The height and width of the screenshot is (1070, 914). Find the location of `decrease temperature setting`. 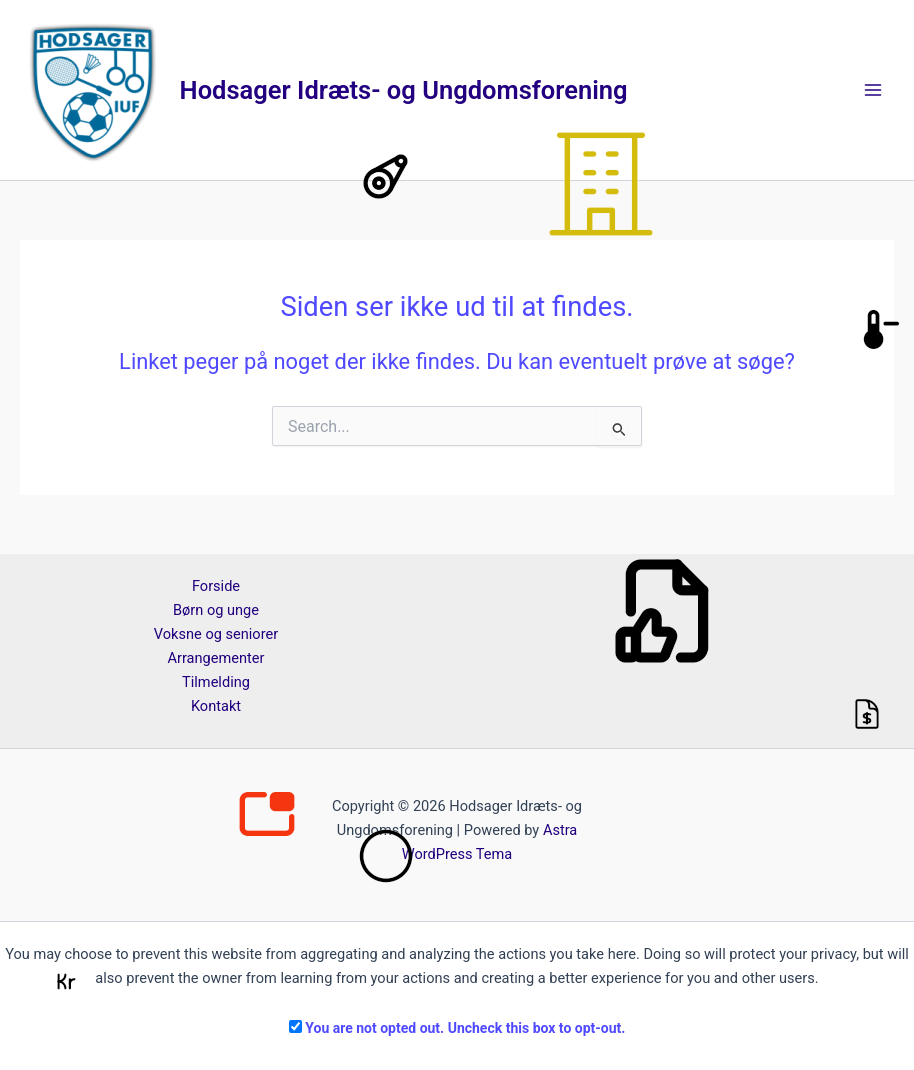

decrease temperature setting is located at coordinates (877, 329).